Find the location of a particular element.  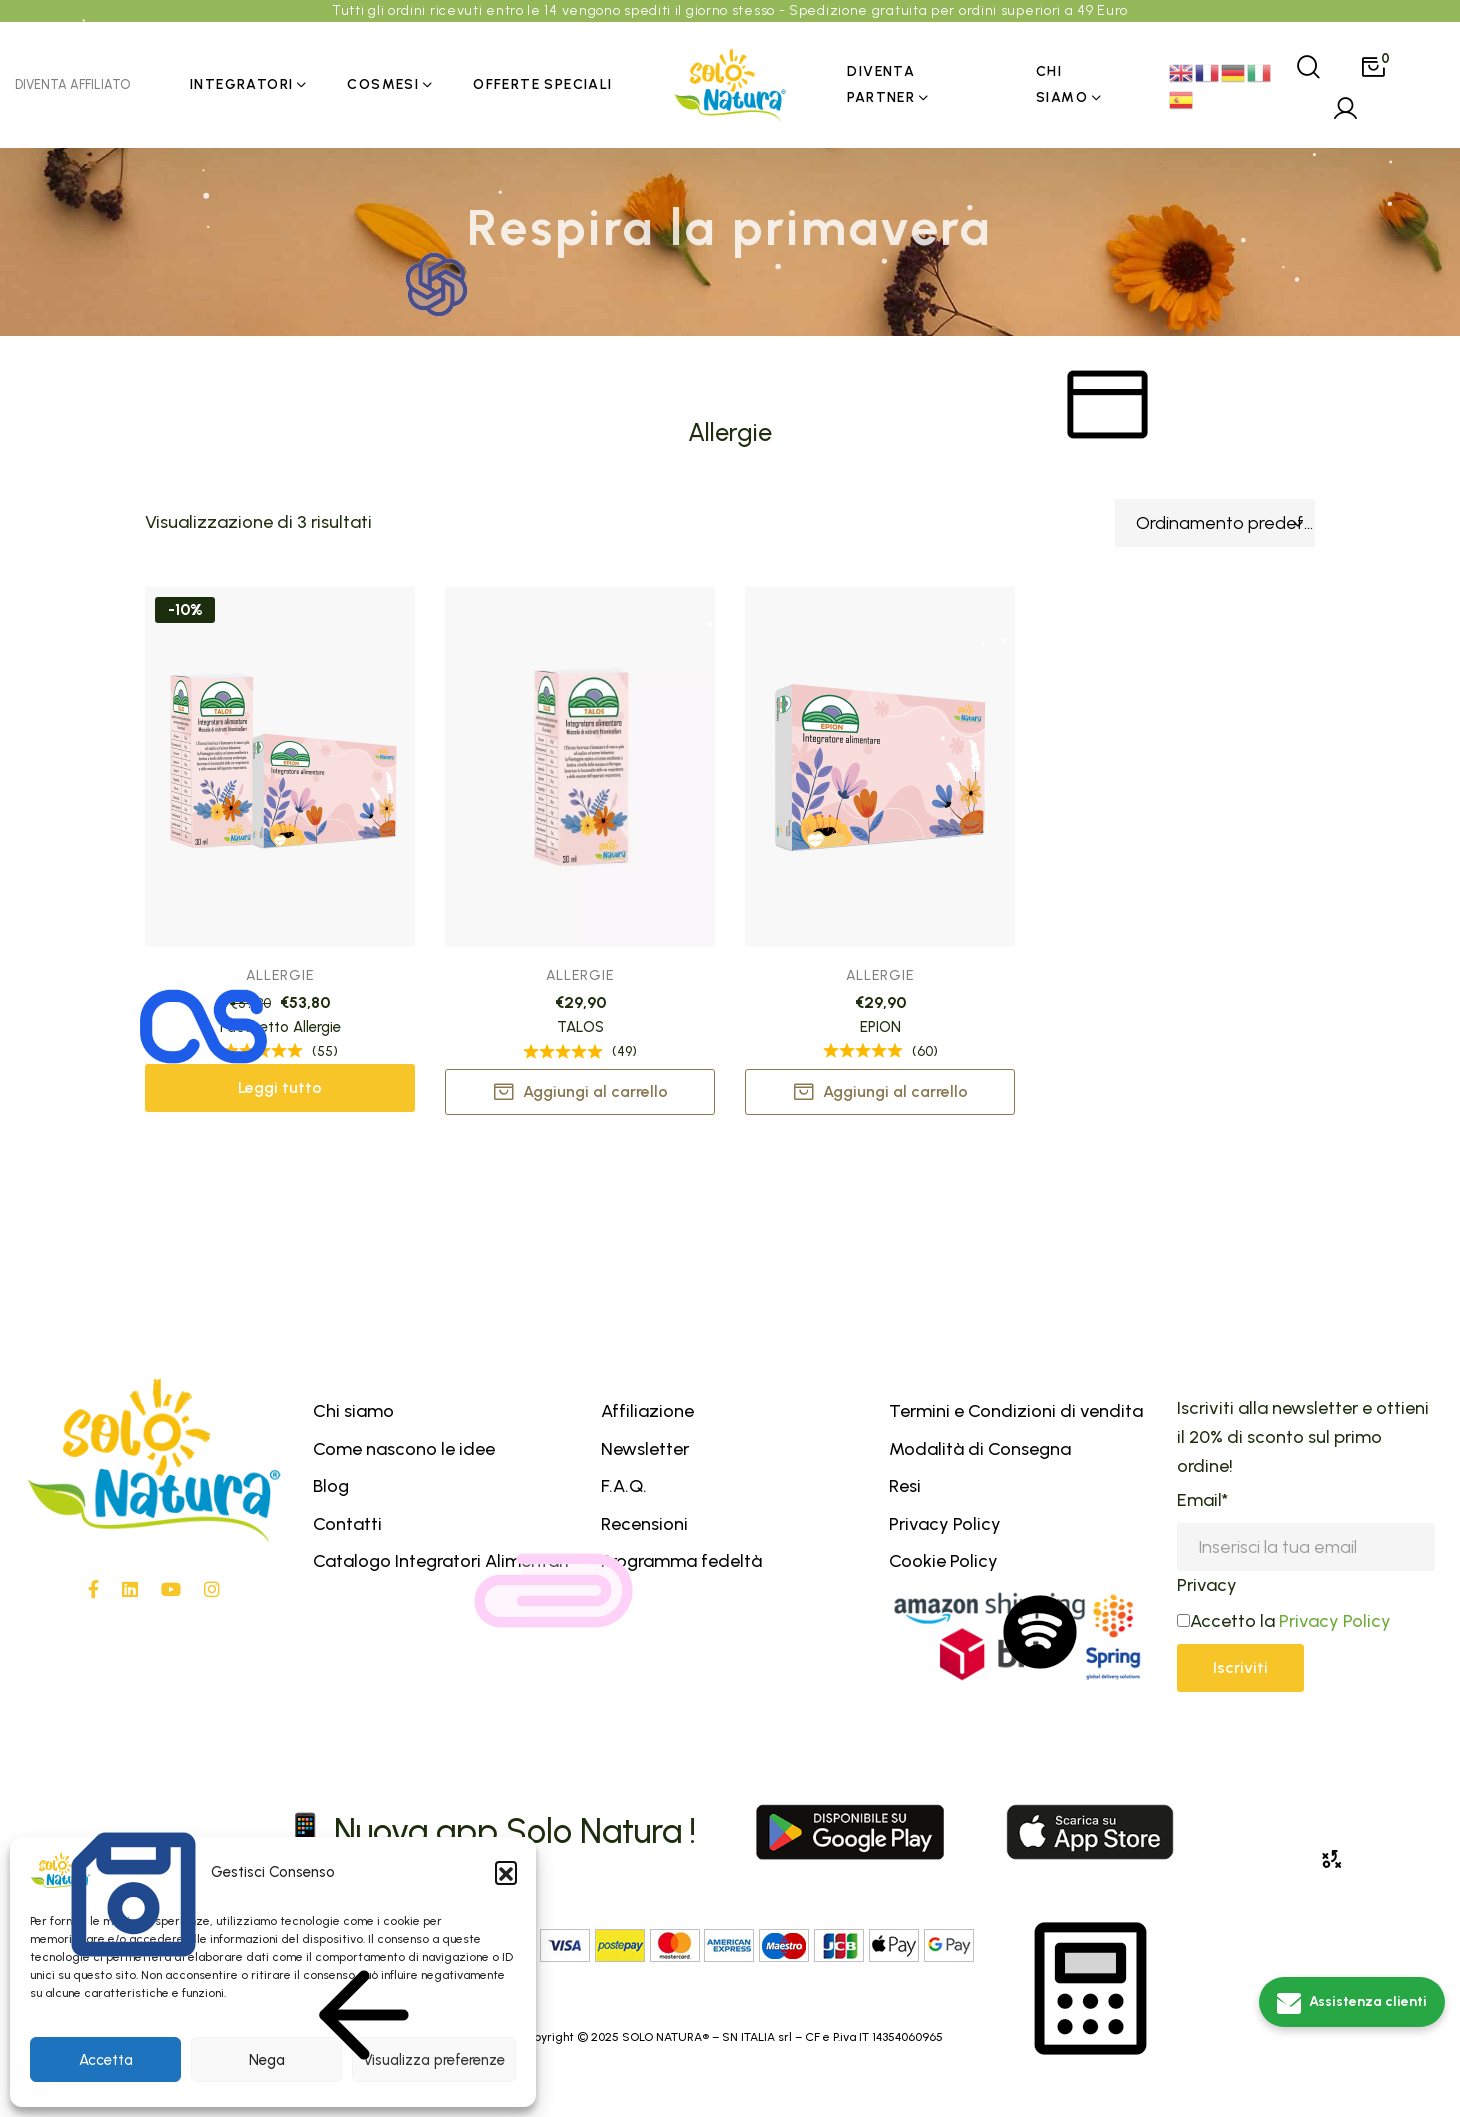

connect to Last.fm account is located at coordinates (203, 1024).